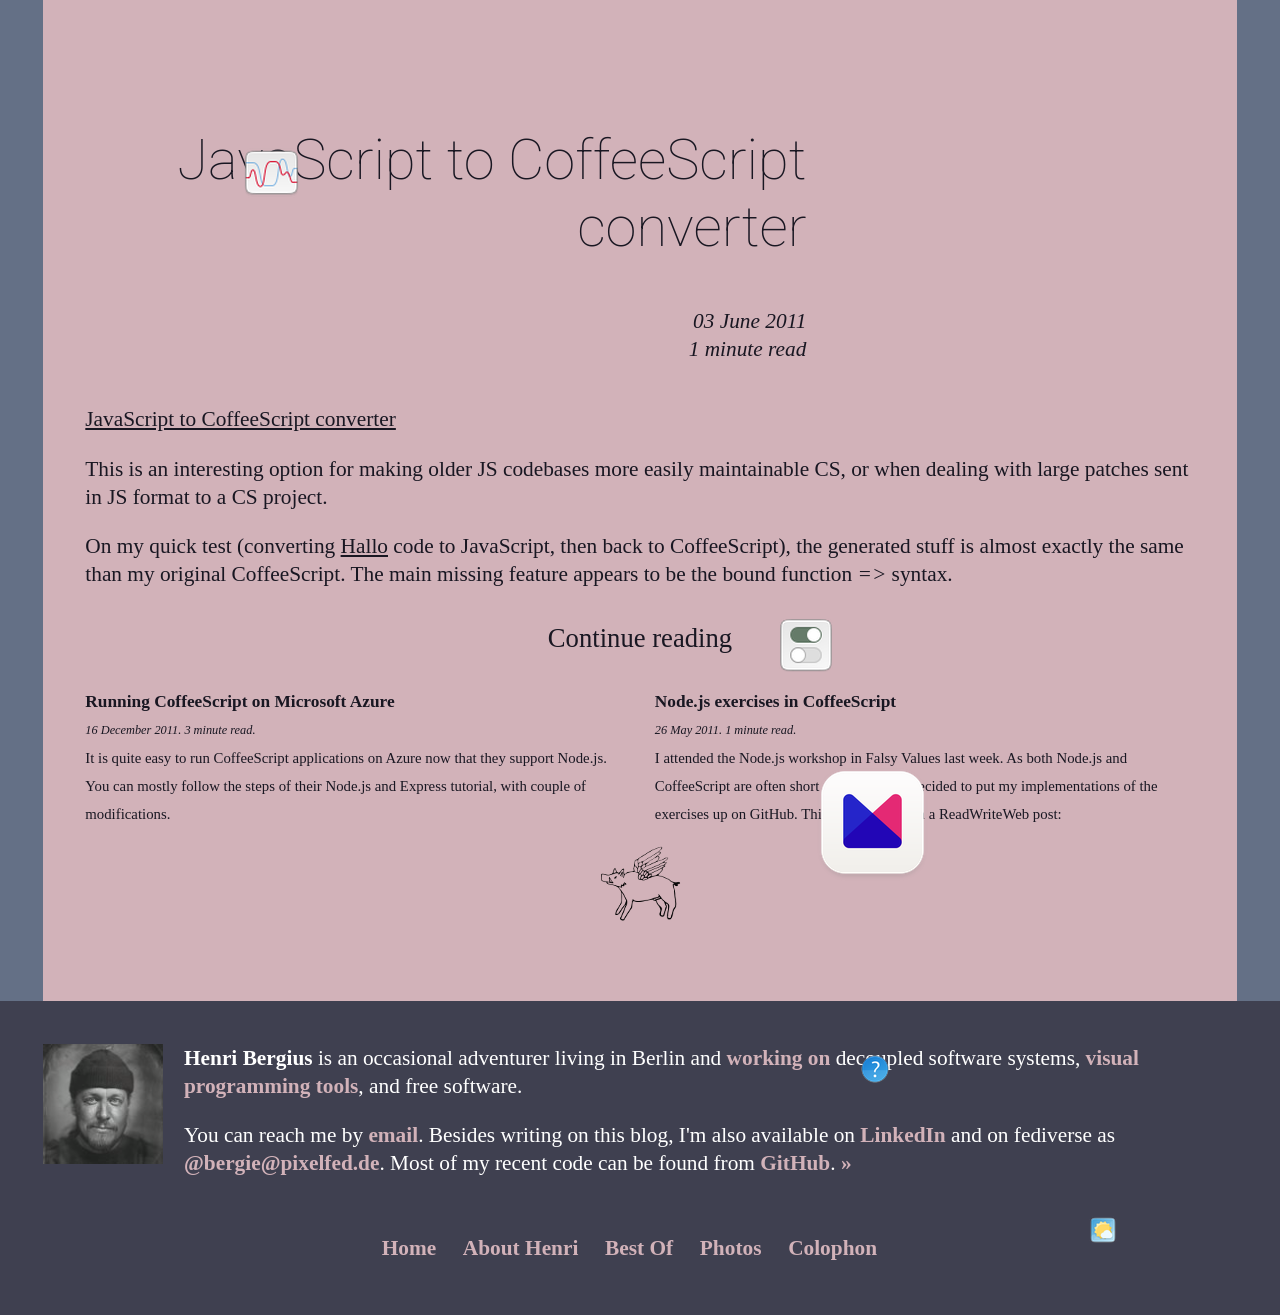 The width and height of the screenshot is (1280, 1315). What do you see at coordinates (875, 1069) in the screenshot?
I see `access help documentation or support` at bounding box center [875, 1069].